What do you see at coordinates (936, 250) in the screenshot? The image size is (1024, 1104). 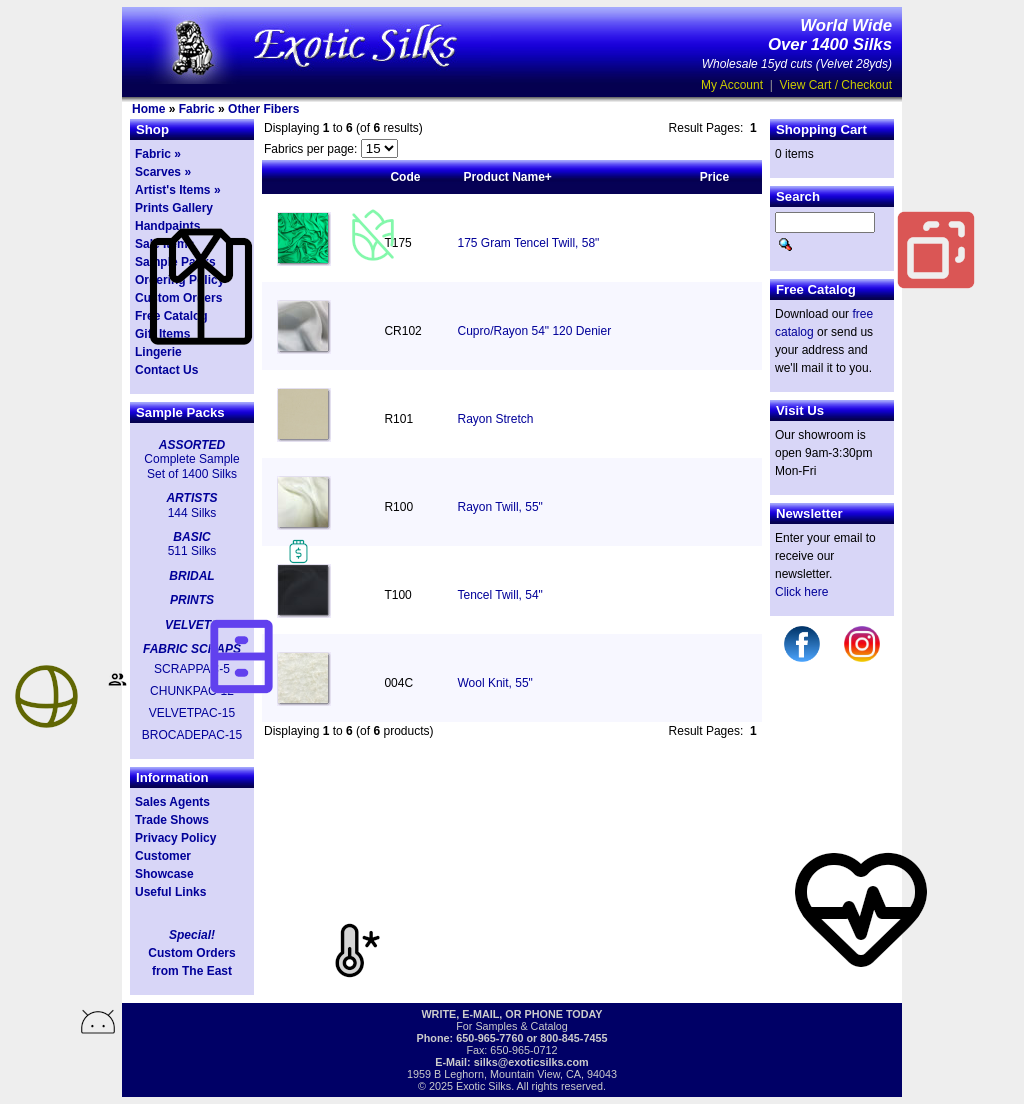 I see `move selection to background layer` at bounding box center [936, 250].